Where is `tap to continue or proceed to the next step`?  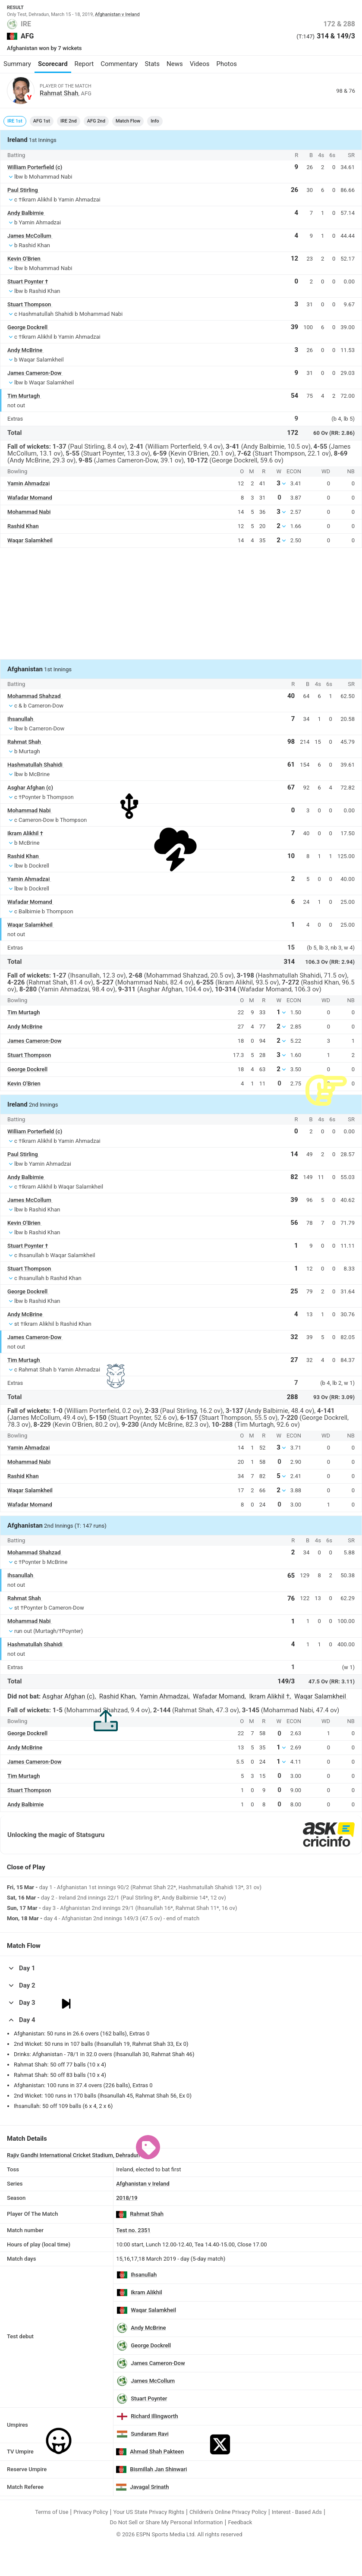
tap to continue or proceed to the next step is located at coordinates (326, 1090).